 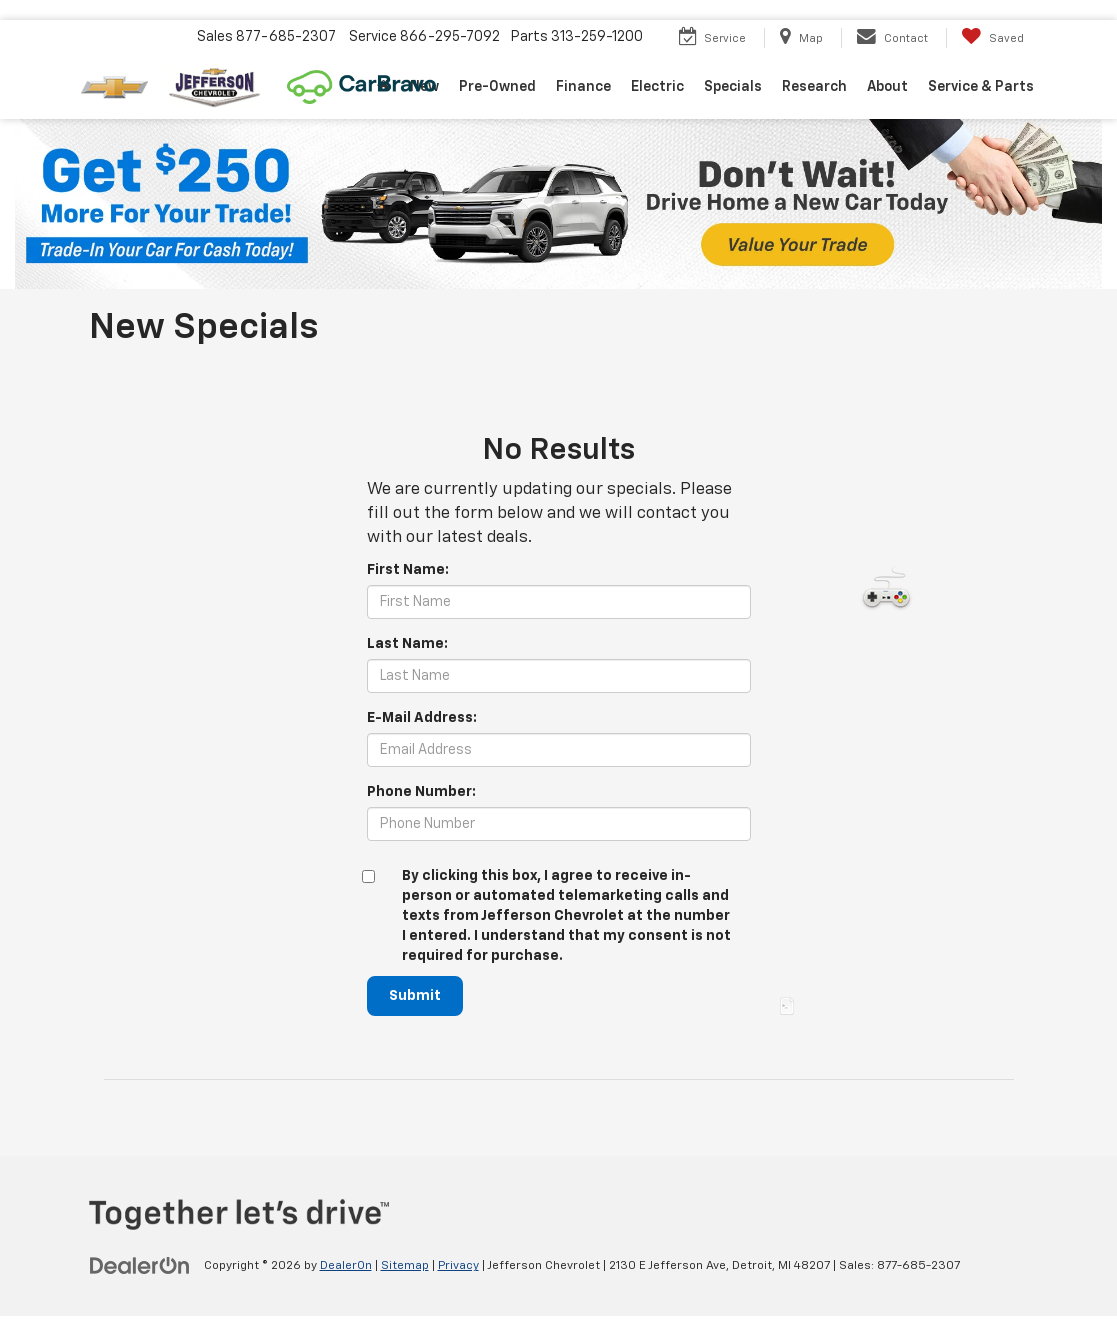 I want to click on a shell script or bash file, so click(x=787, y=1006).